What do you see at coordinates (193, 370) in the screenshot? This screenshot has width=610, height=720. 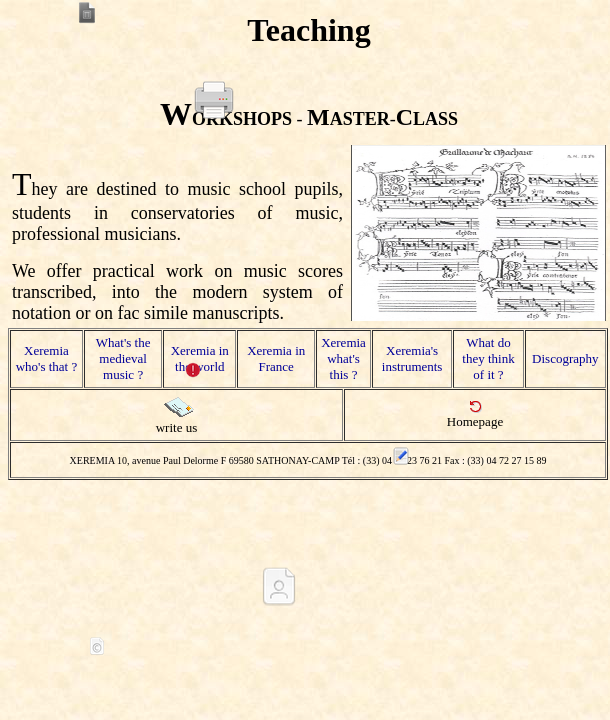 I see `indicates a critical warning or error state` at bounding box center [193, 370].